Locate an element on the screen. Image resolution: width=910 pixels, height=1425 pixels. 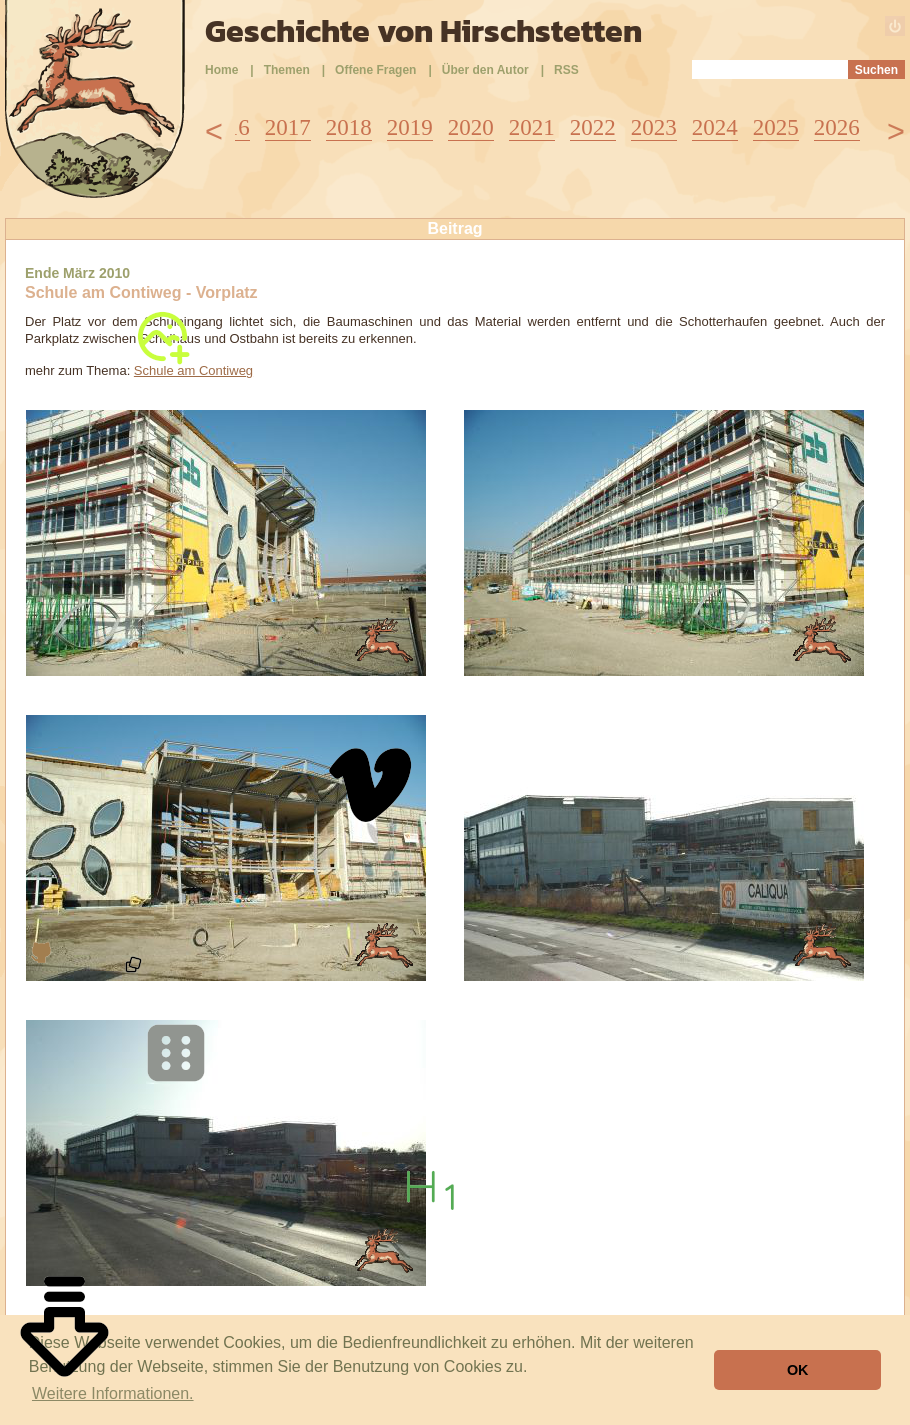
download all items in queue is located at coordinates (64, 1327).